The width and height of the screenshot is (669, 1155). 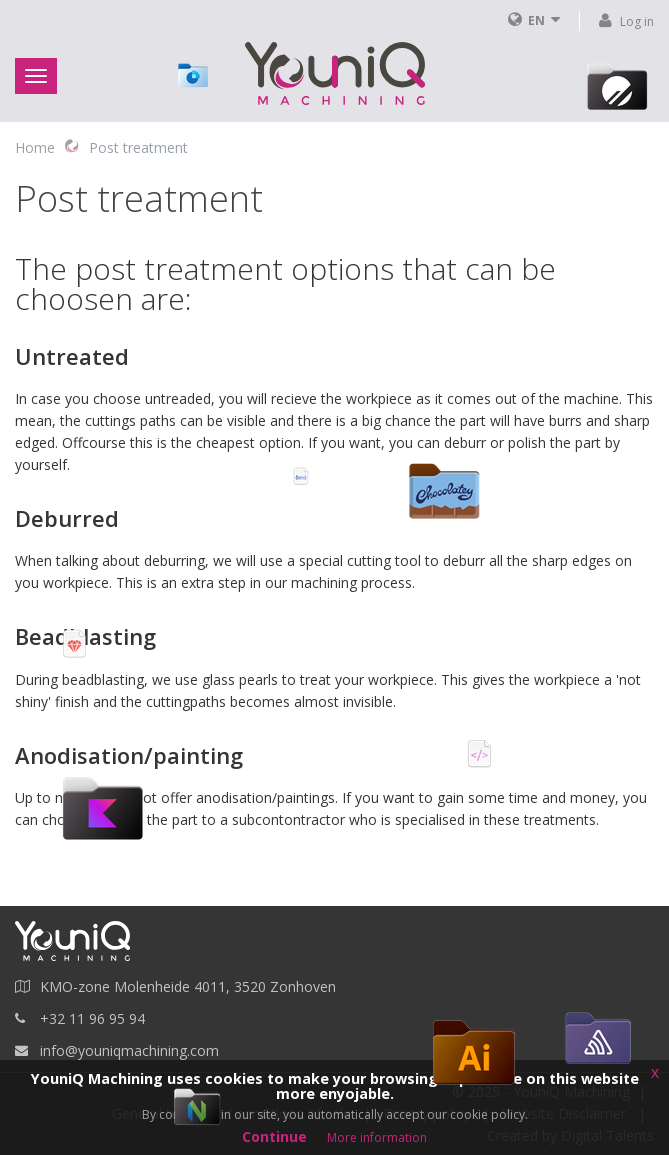 What do you see at coordinates (479, 753) in the screenshot?
I see `an xml file type indicator` at bounding box center [479, 753].